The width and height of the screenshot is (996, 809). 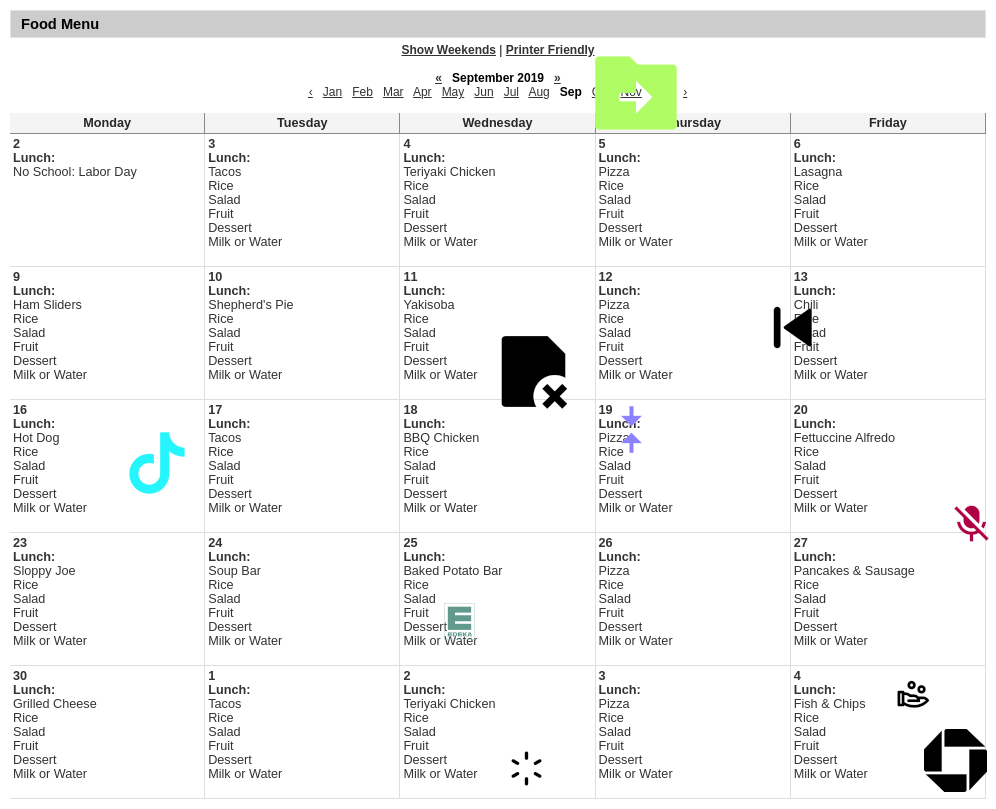 What do you see at coordinates (533, 371) in the screenshot?
I see `close or dismiss the current file` at bounding box center [533, 371].